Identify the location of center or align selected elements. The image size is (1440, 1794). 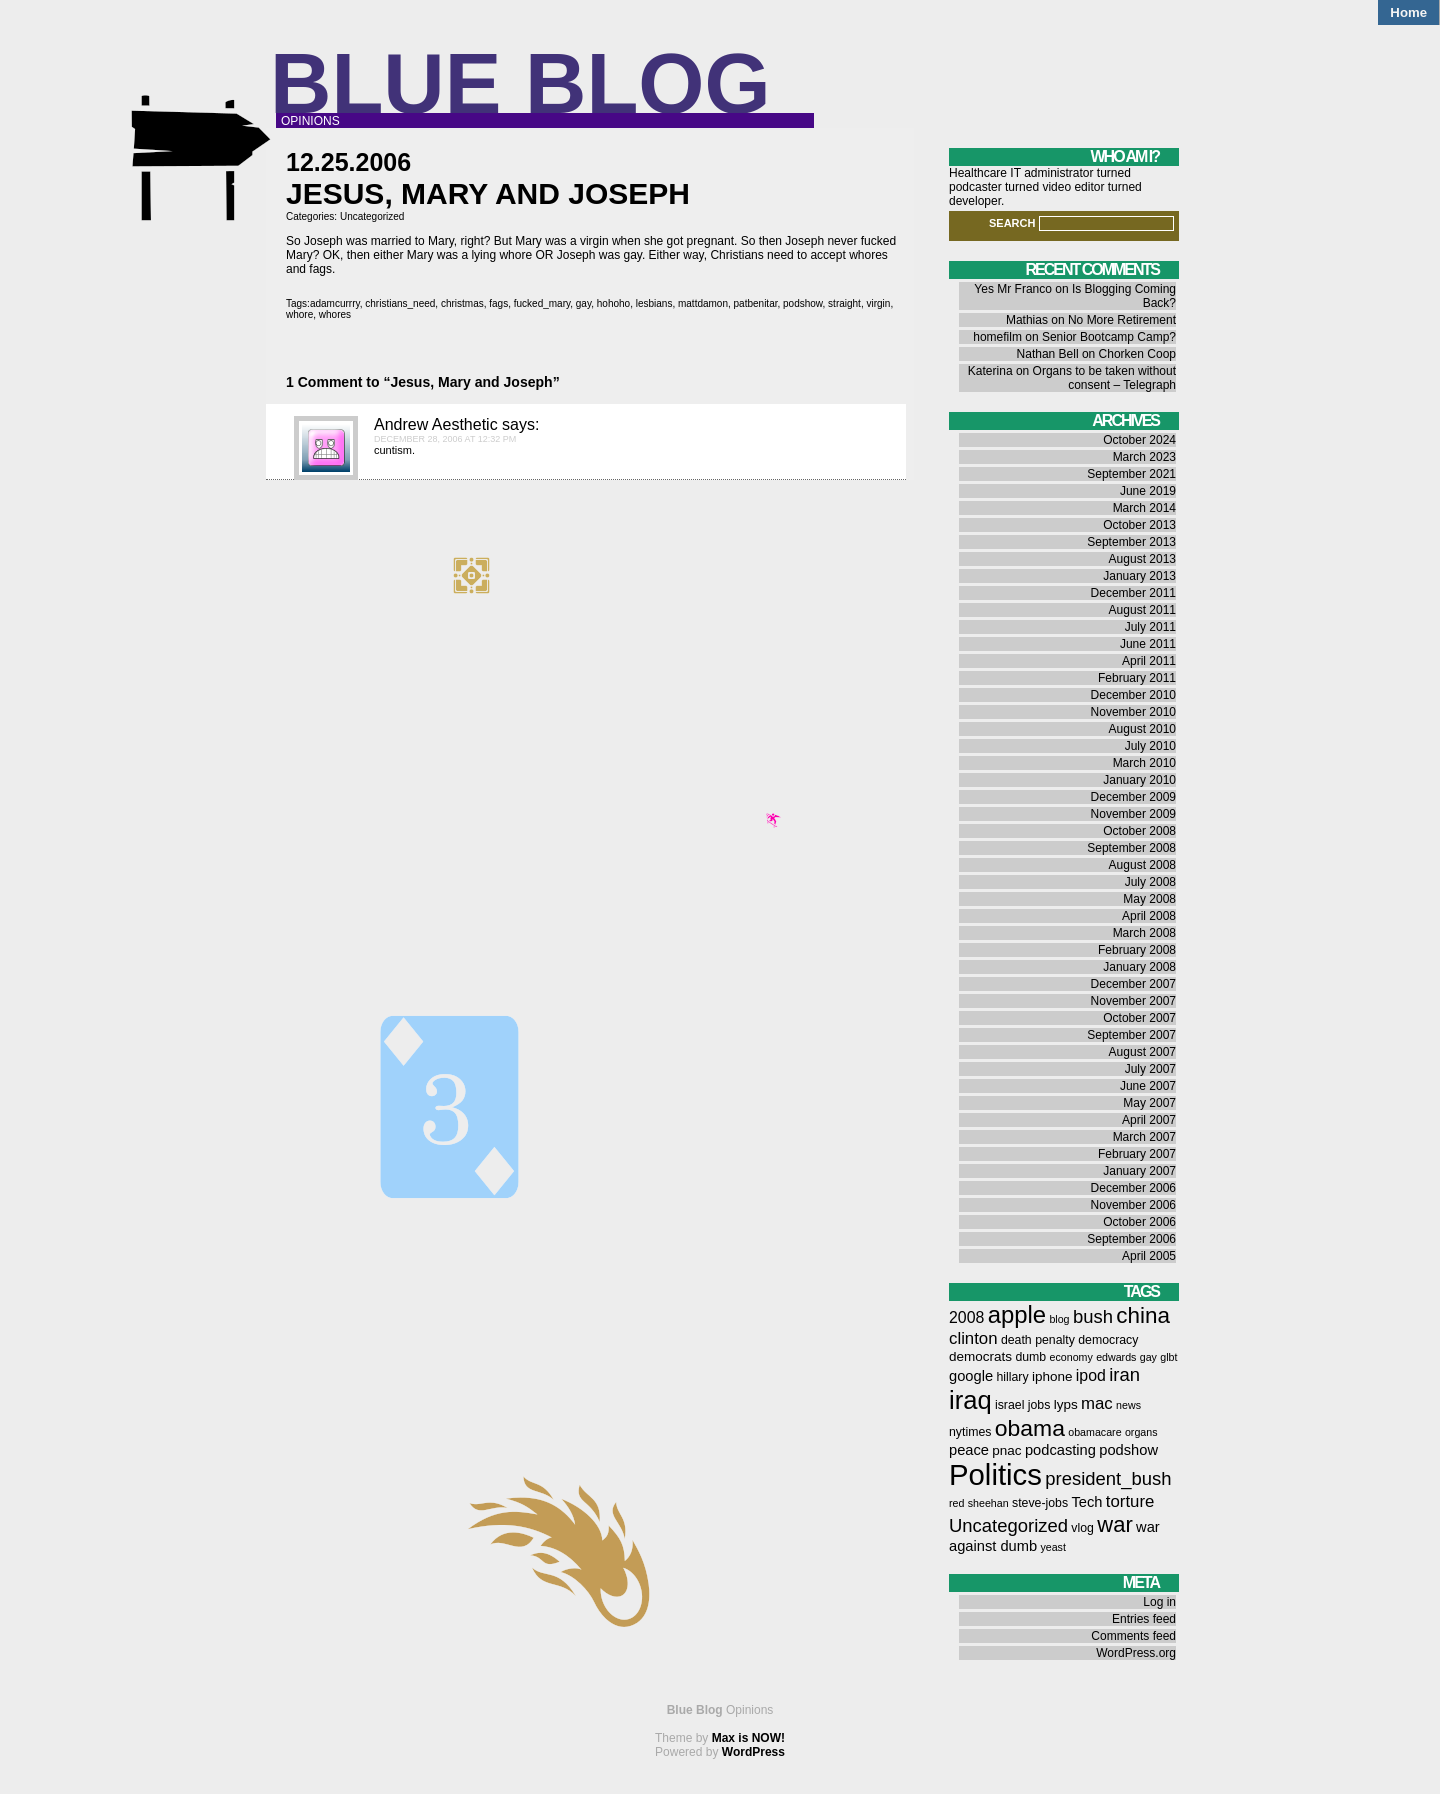
(471, 575).